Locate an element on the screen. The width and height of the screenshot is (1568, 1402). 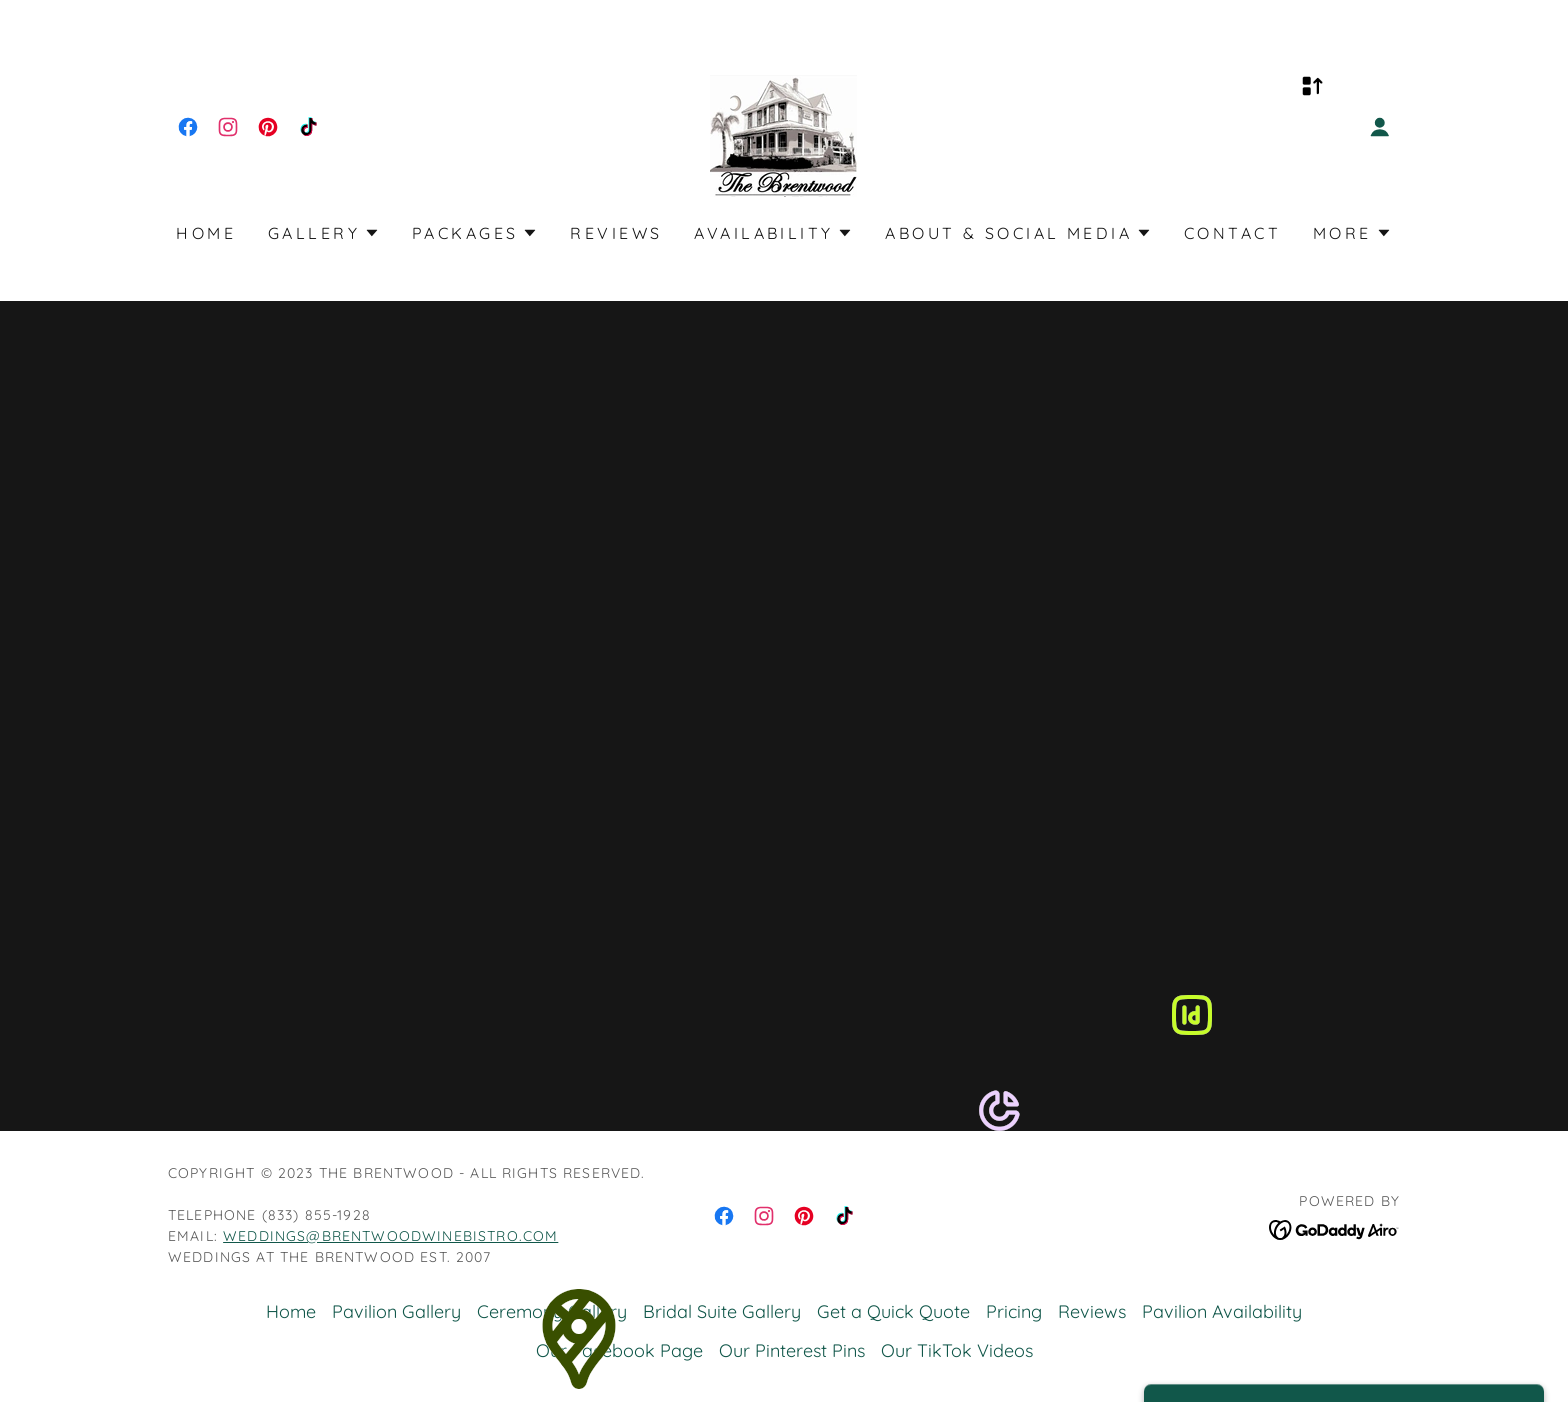
open Adobe InDesign is located at coordinates (1192, 1015).